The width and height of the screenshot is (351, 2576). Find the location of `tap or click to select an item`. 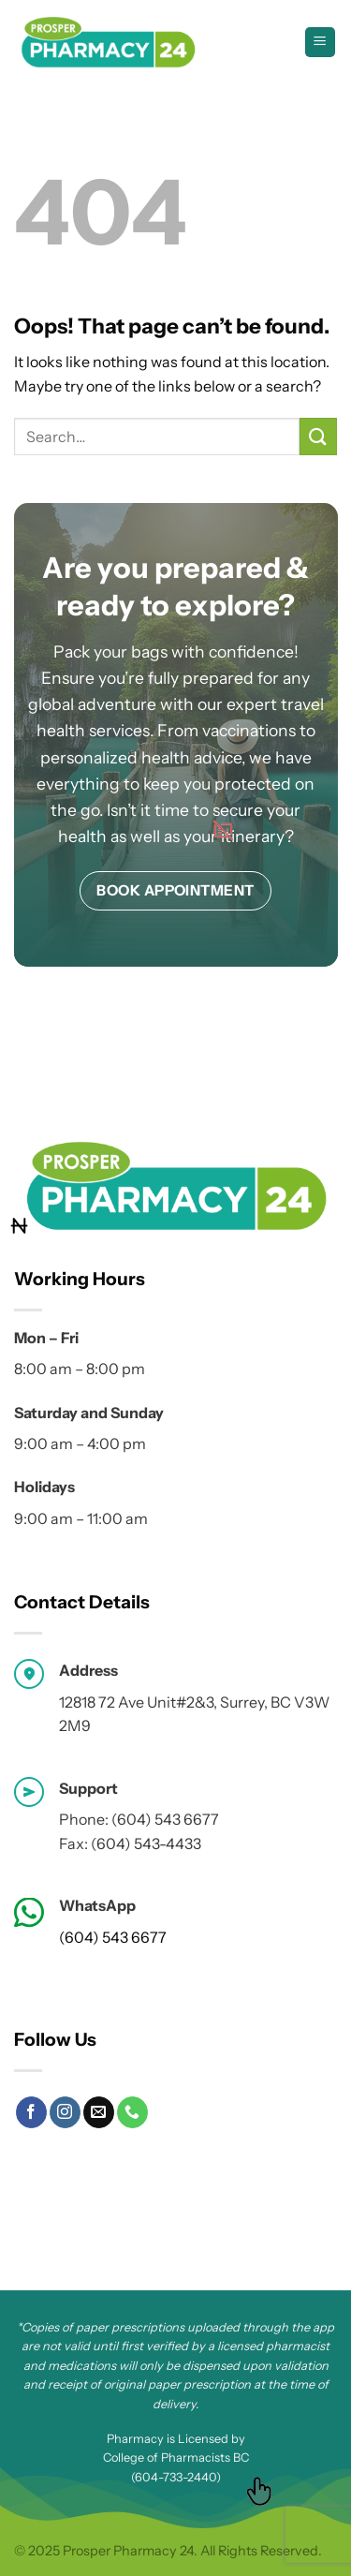

tap or click to select an item is located at coordinates (258, 2491).